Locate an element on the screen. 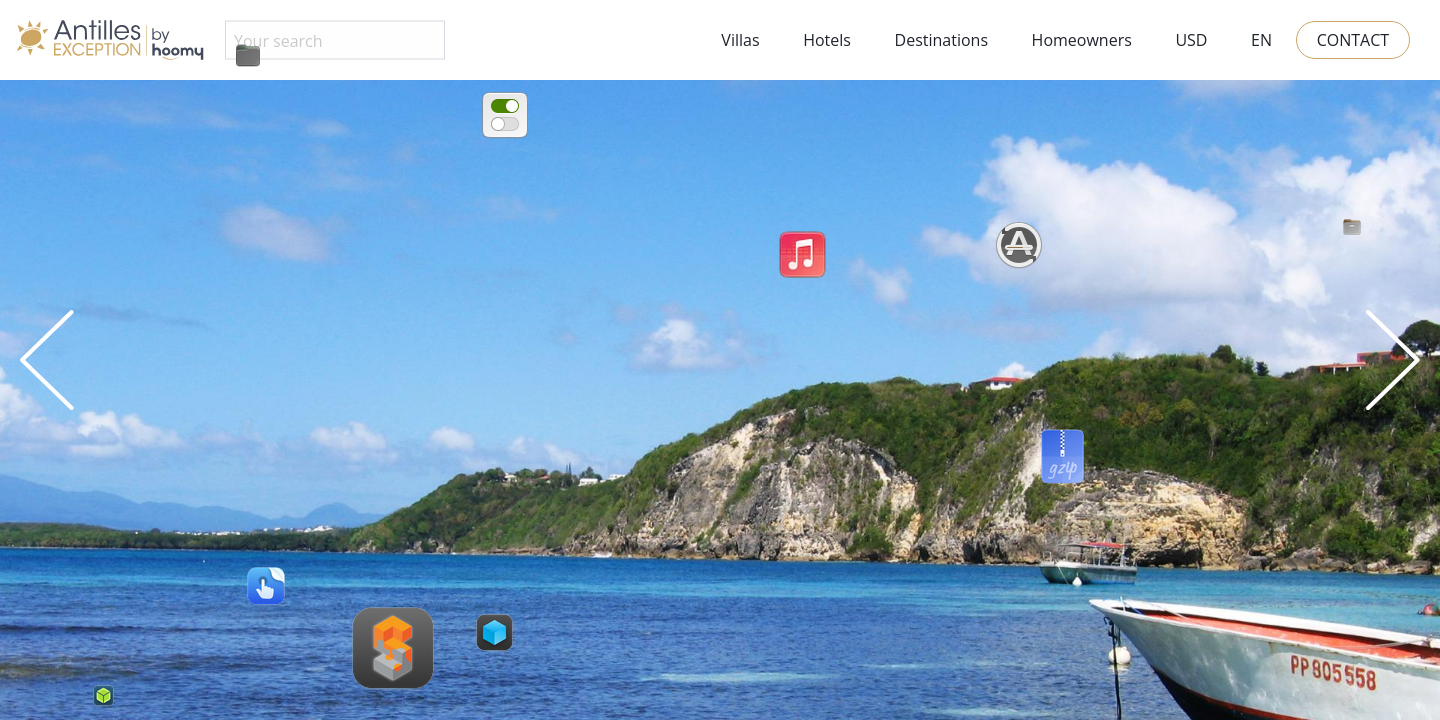  open file manager application is located at coordinates (1352, 227).